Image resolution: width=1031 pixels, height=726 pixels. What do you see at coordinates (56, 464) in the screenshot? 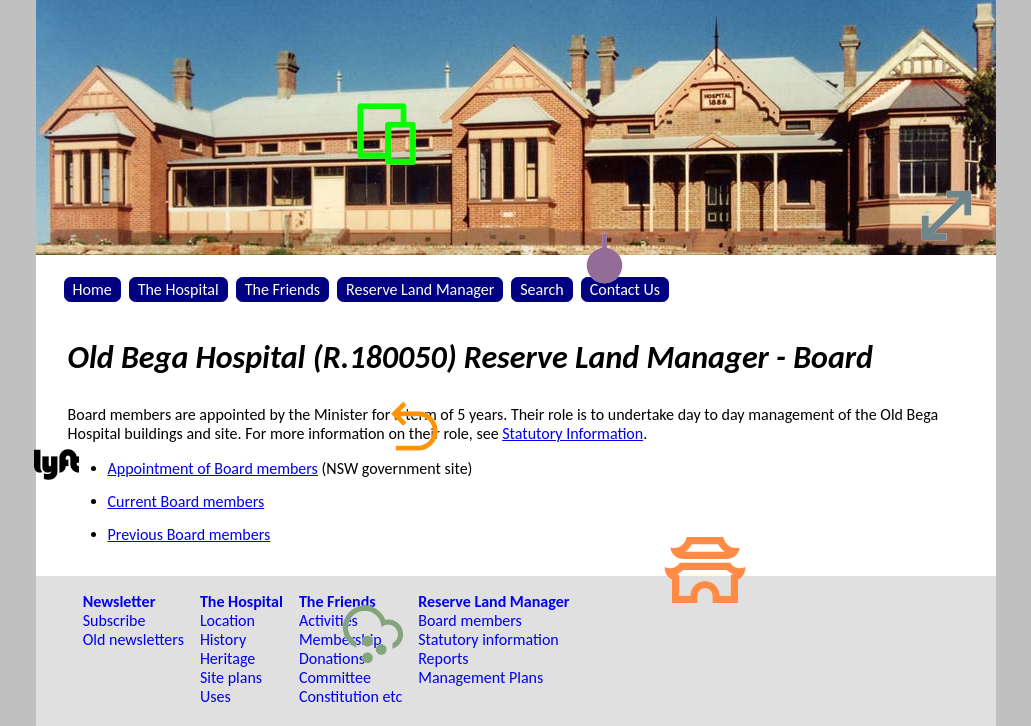
I see `open the lyft app` at bounding box center [56, 464].